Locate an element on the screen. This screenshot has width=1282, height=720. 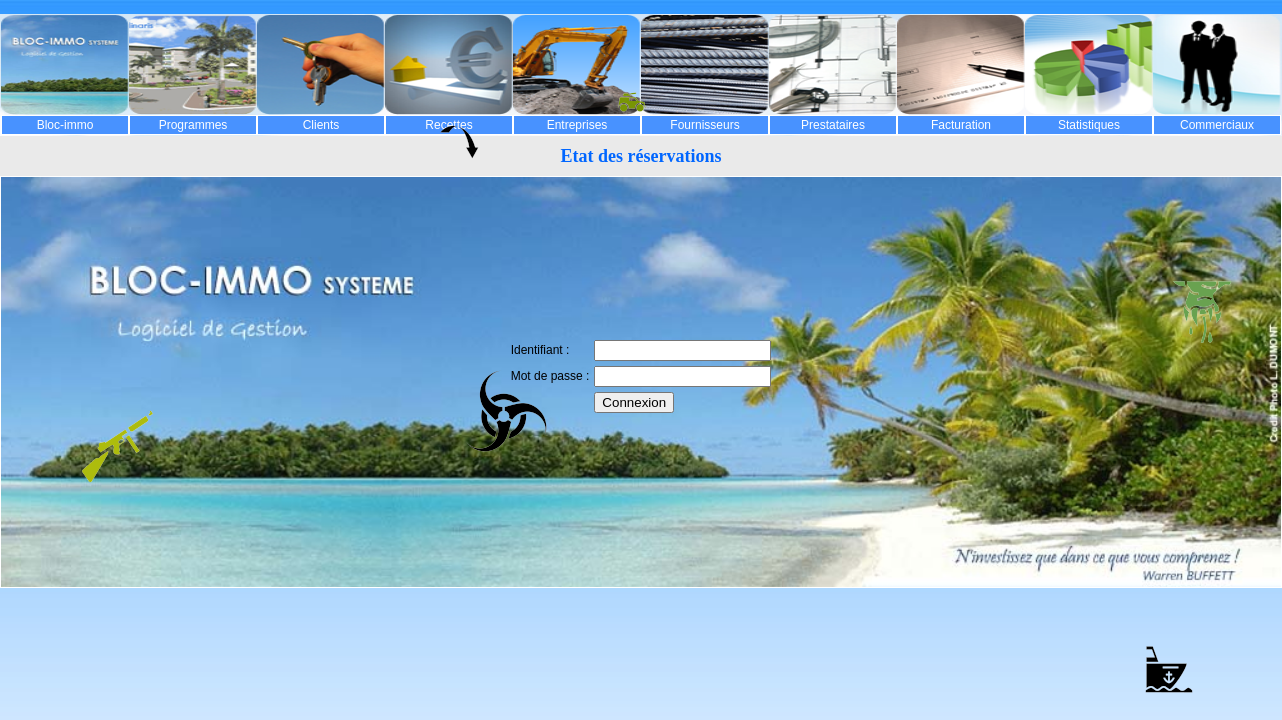
select thompson submachine gun weapon is located at coordinates (117, 446).